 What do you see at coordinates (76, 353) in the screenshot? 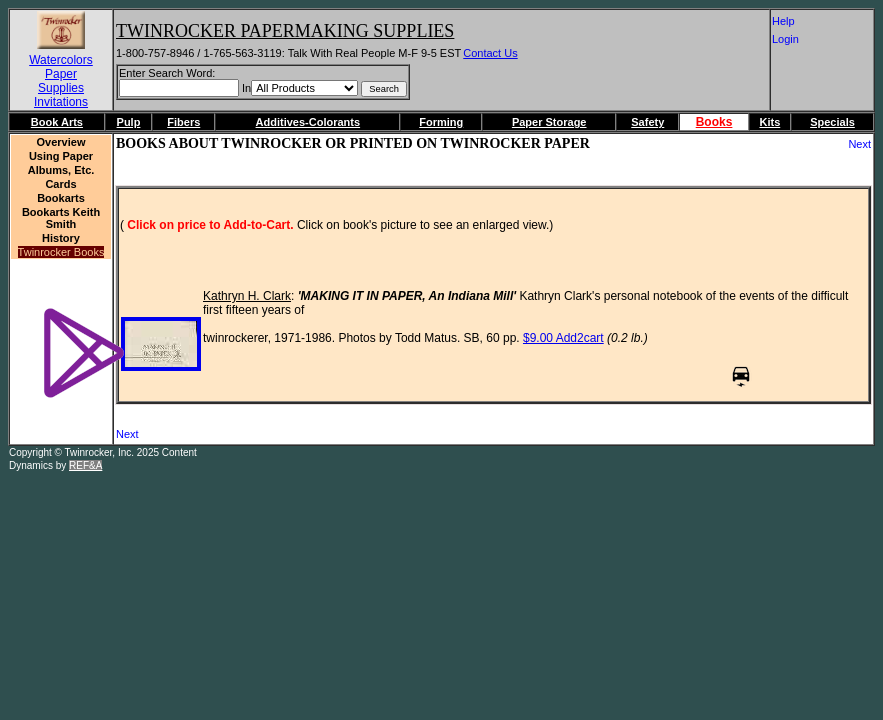
I see `open google play store` at bounding box center [76, 353].